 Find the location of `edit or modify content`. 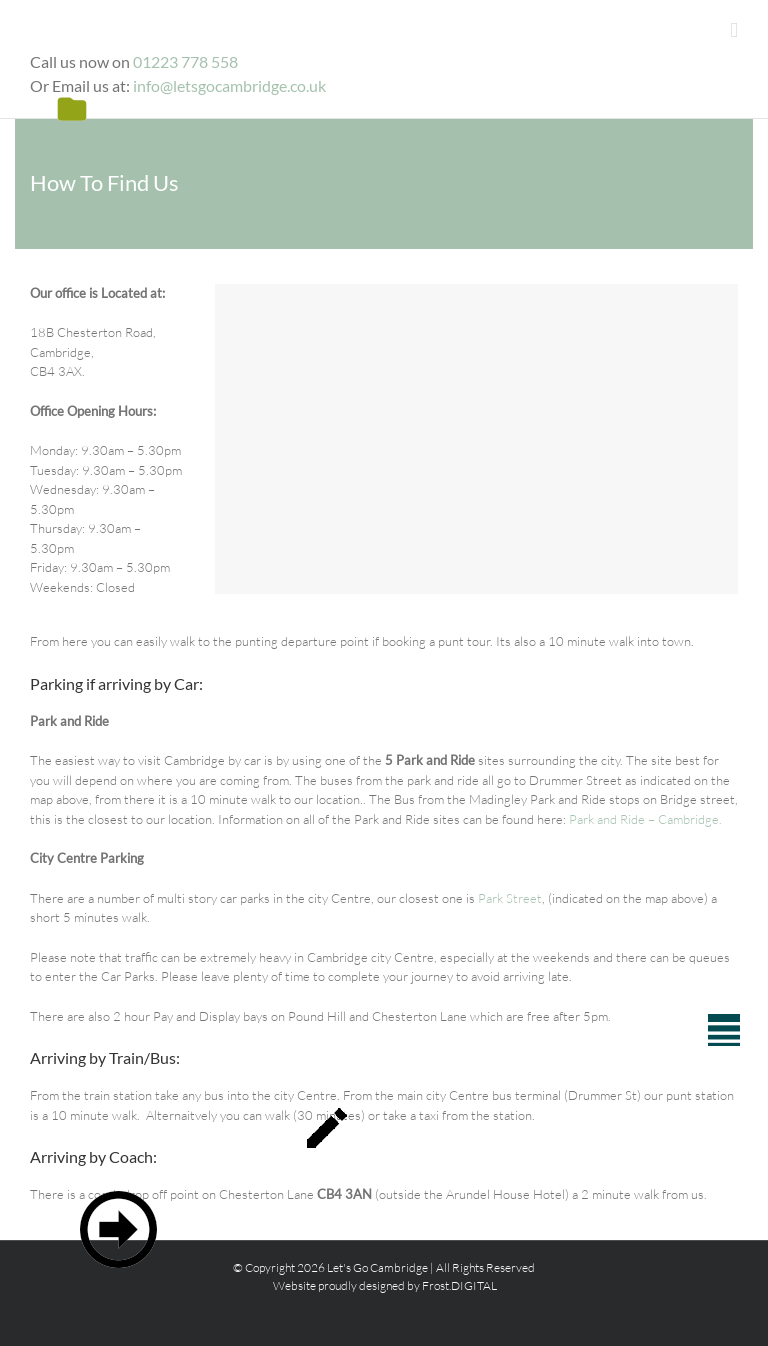

edit or modify content is located at coordinates (327, 1128).